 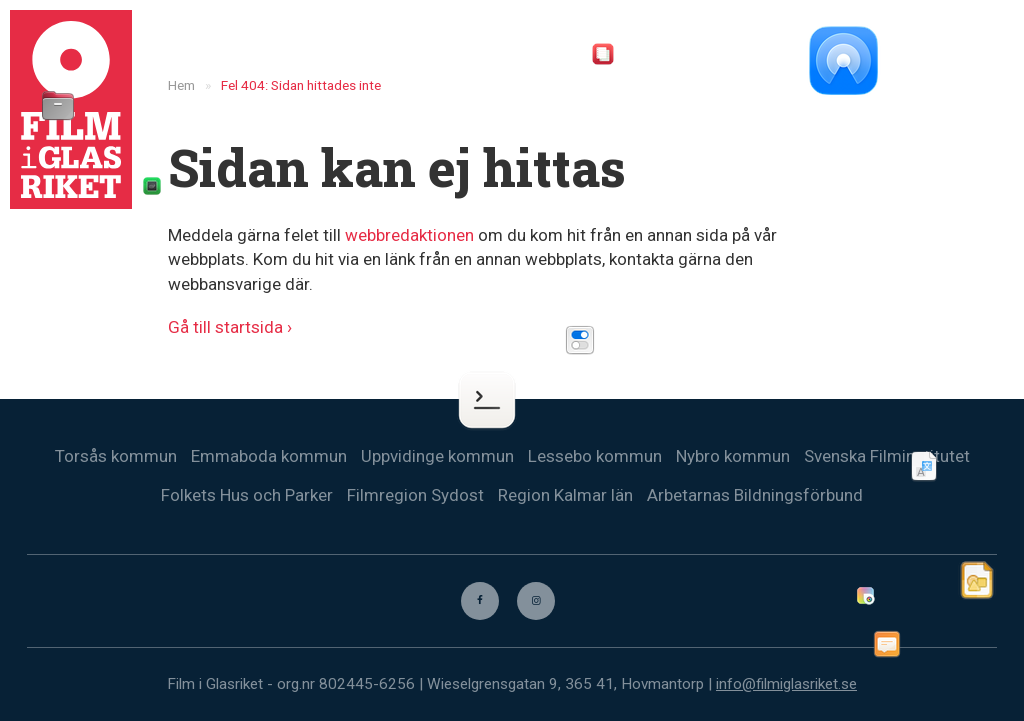 I want to click on open terminal or command line interface, so click(x=487, y=400).